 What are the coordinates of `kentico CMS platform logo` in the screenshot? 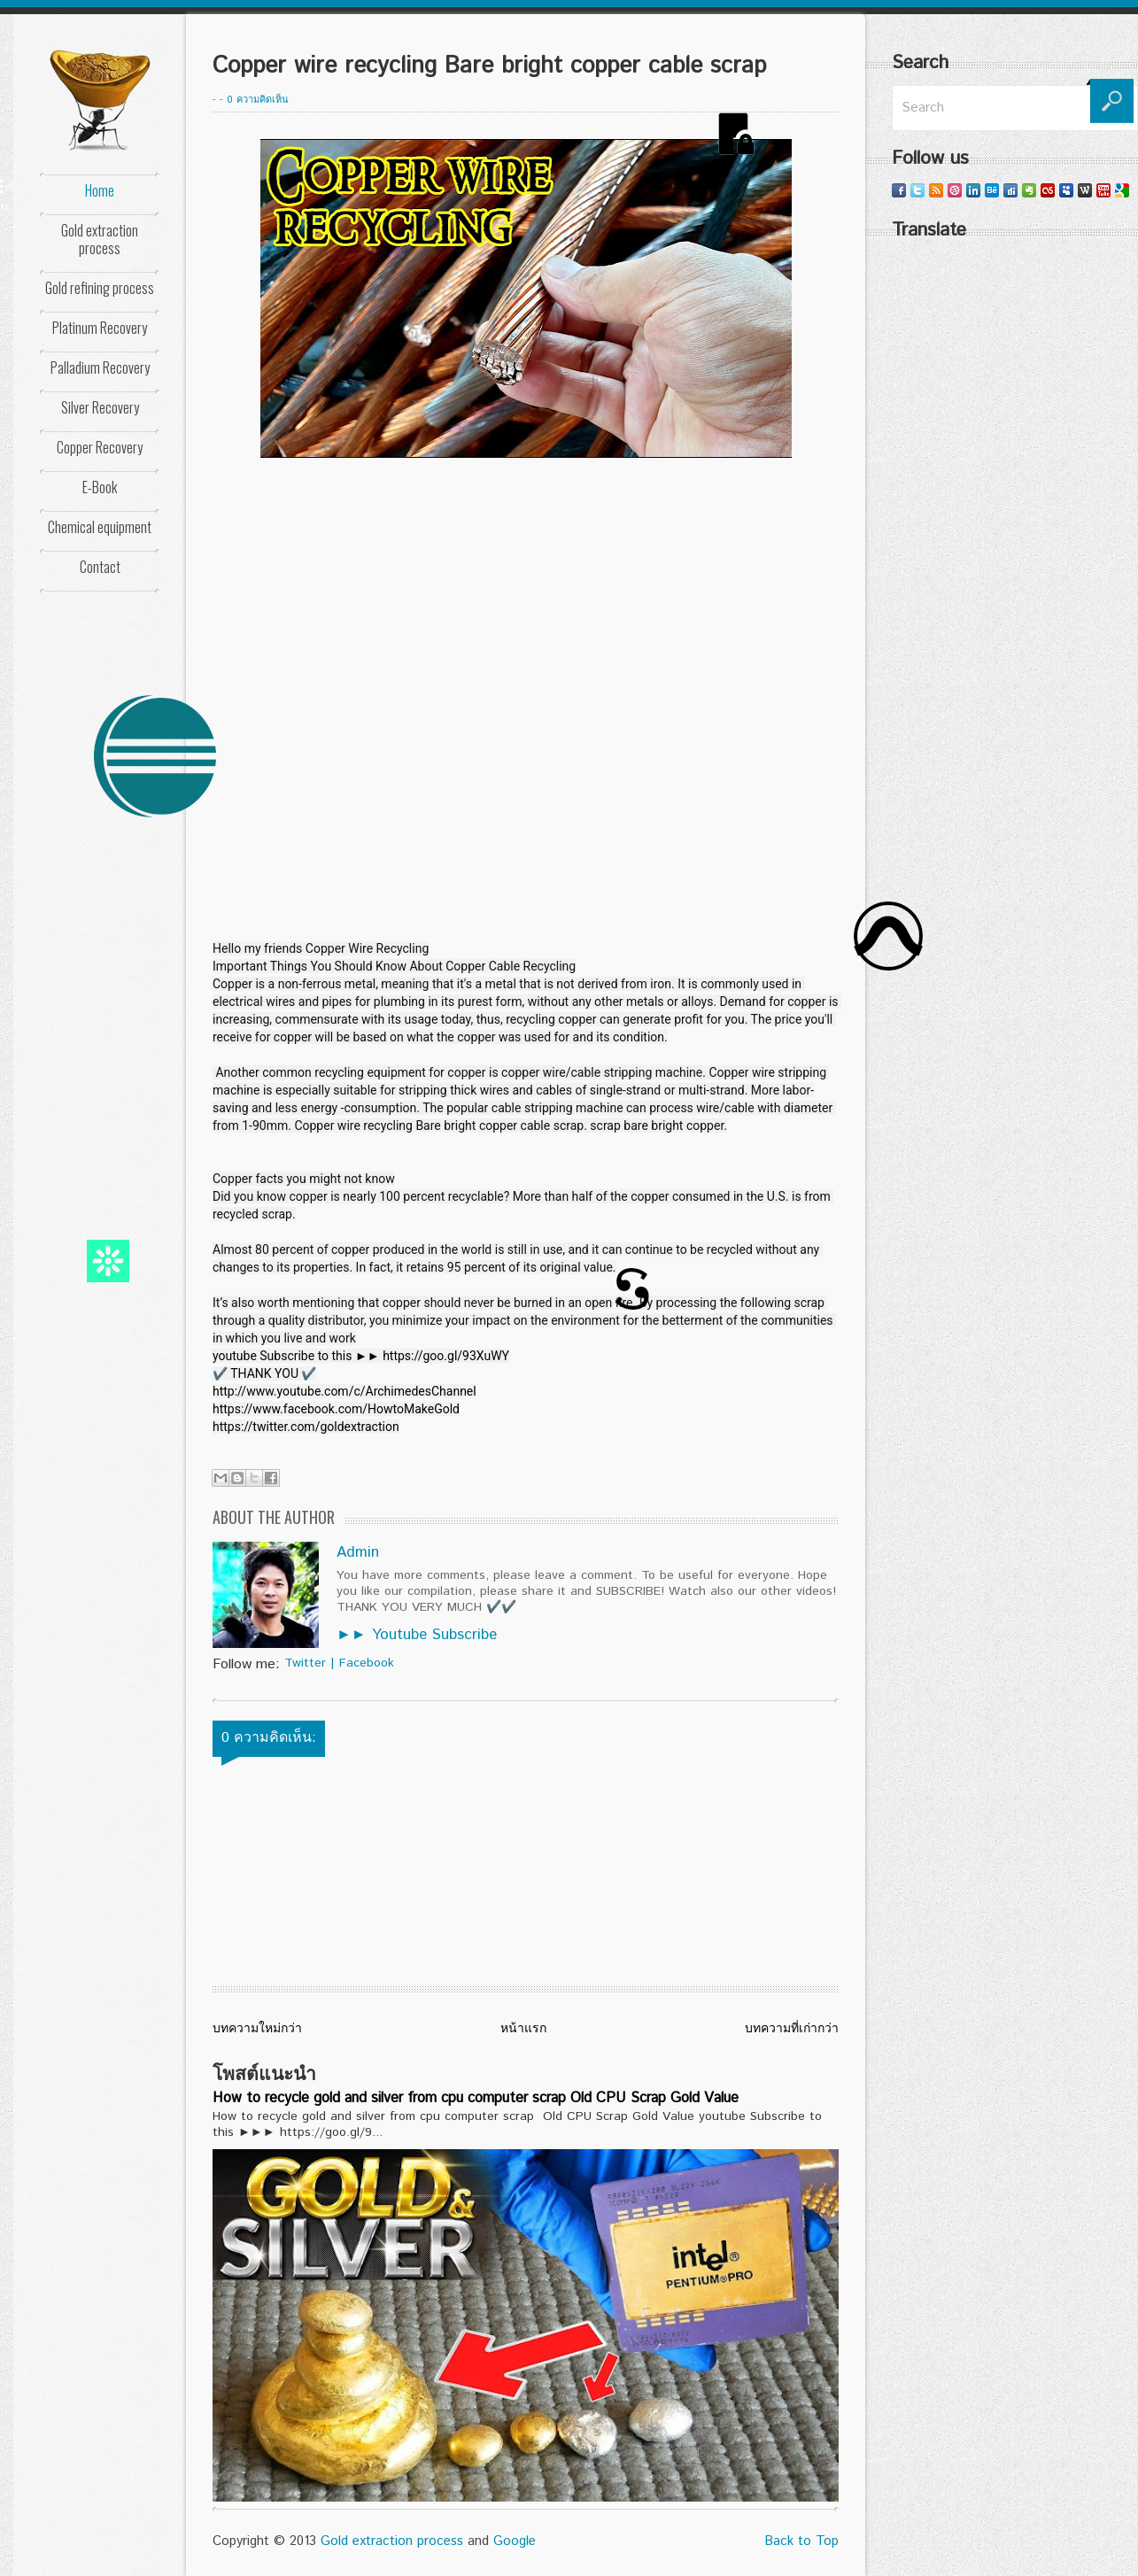 It's located at (108, 1261).